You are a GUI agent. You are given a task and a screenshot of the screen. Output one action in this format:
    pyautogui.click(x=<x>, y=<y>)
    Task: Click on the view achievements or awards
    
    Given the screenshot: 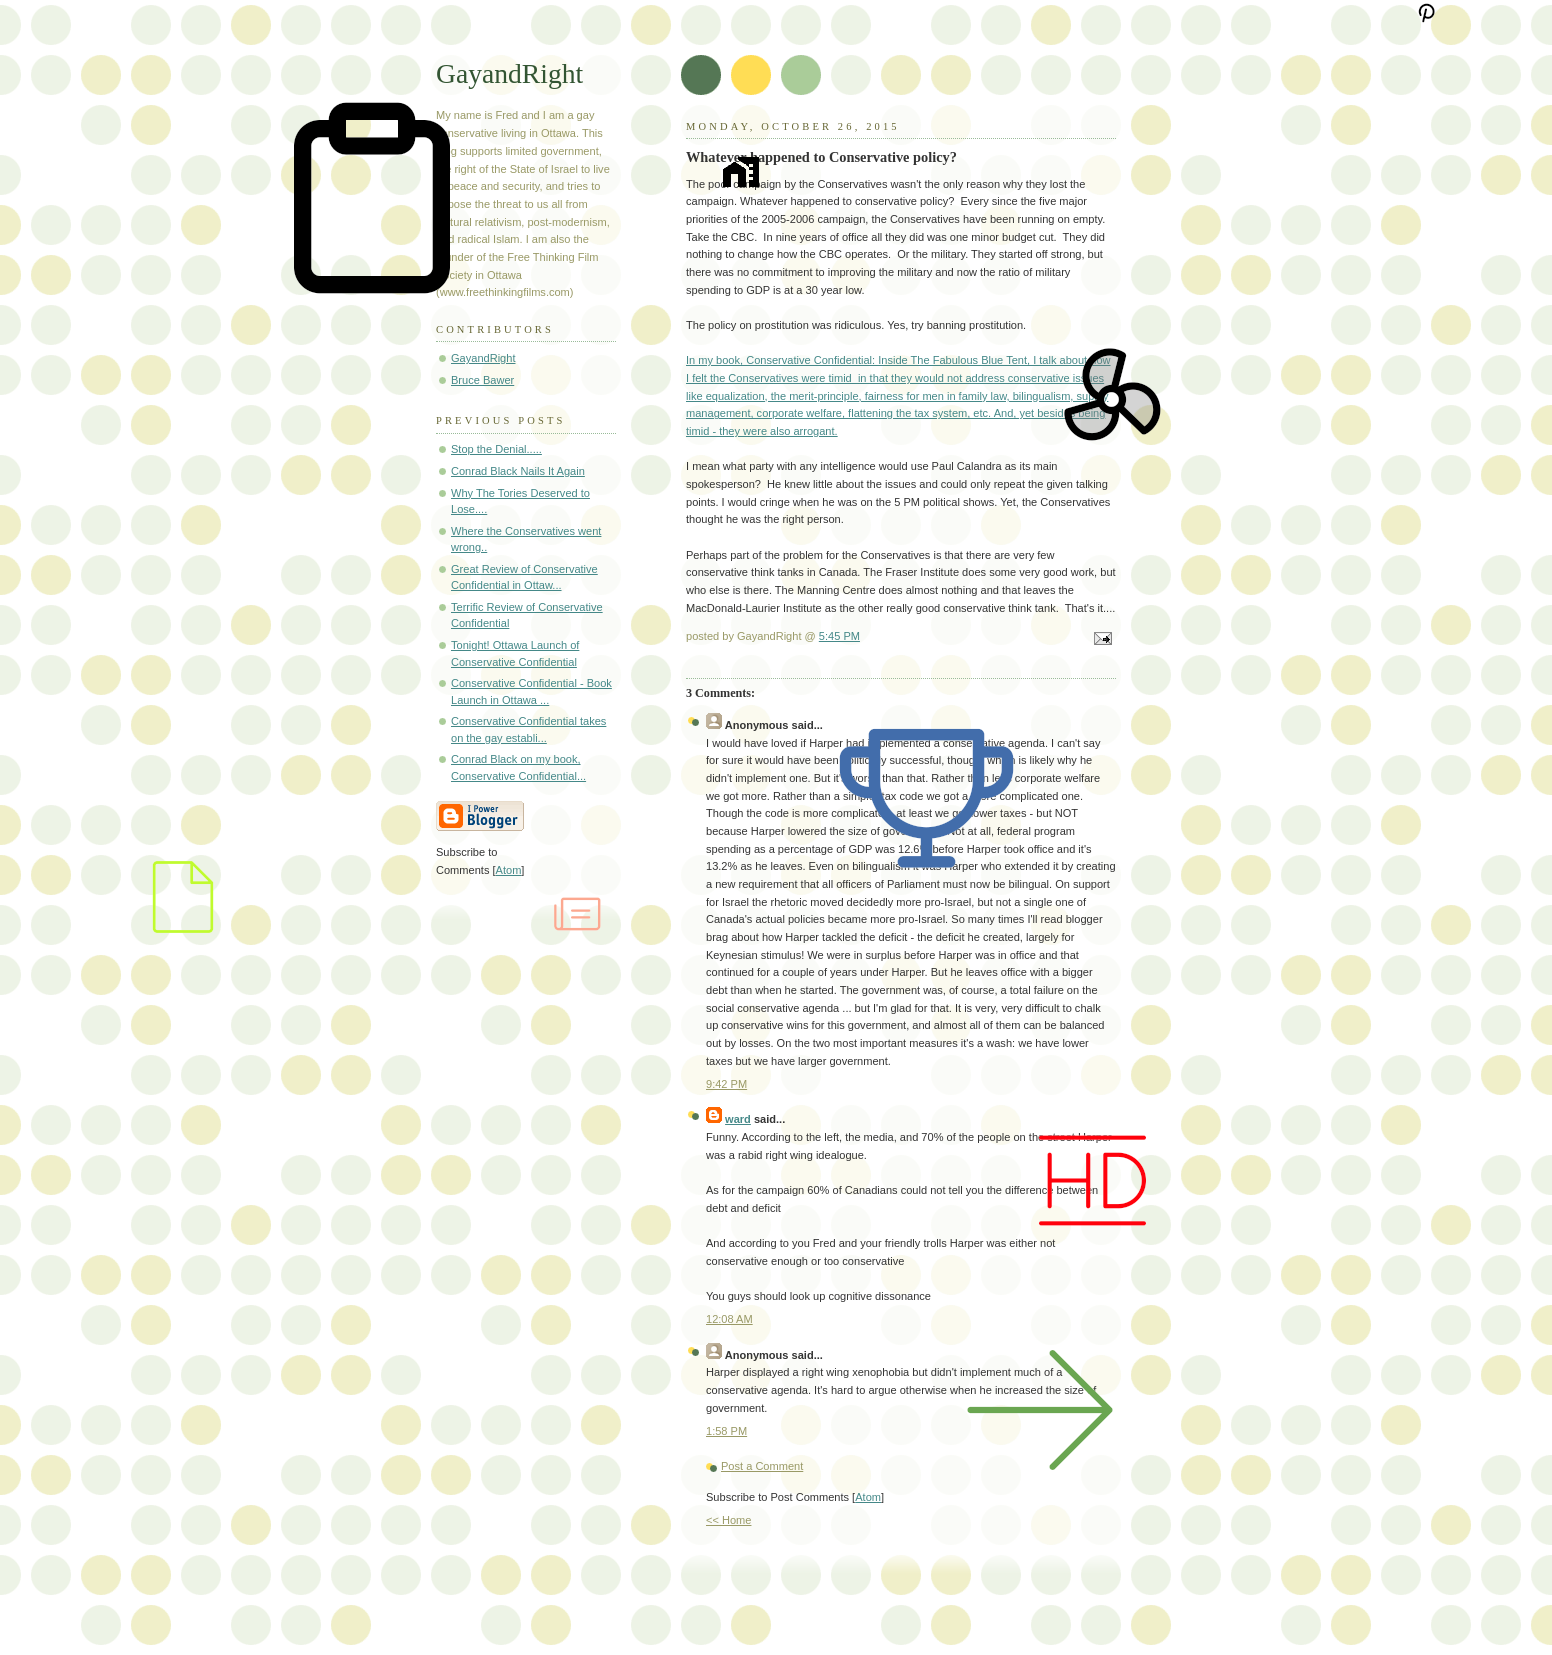 What is the action you would take?
    pyautogui.click(x=926, y=792)
    